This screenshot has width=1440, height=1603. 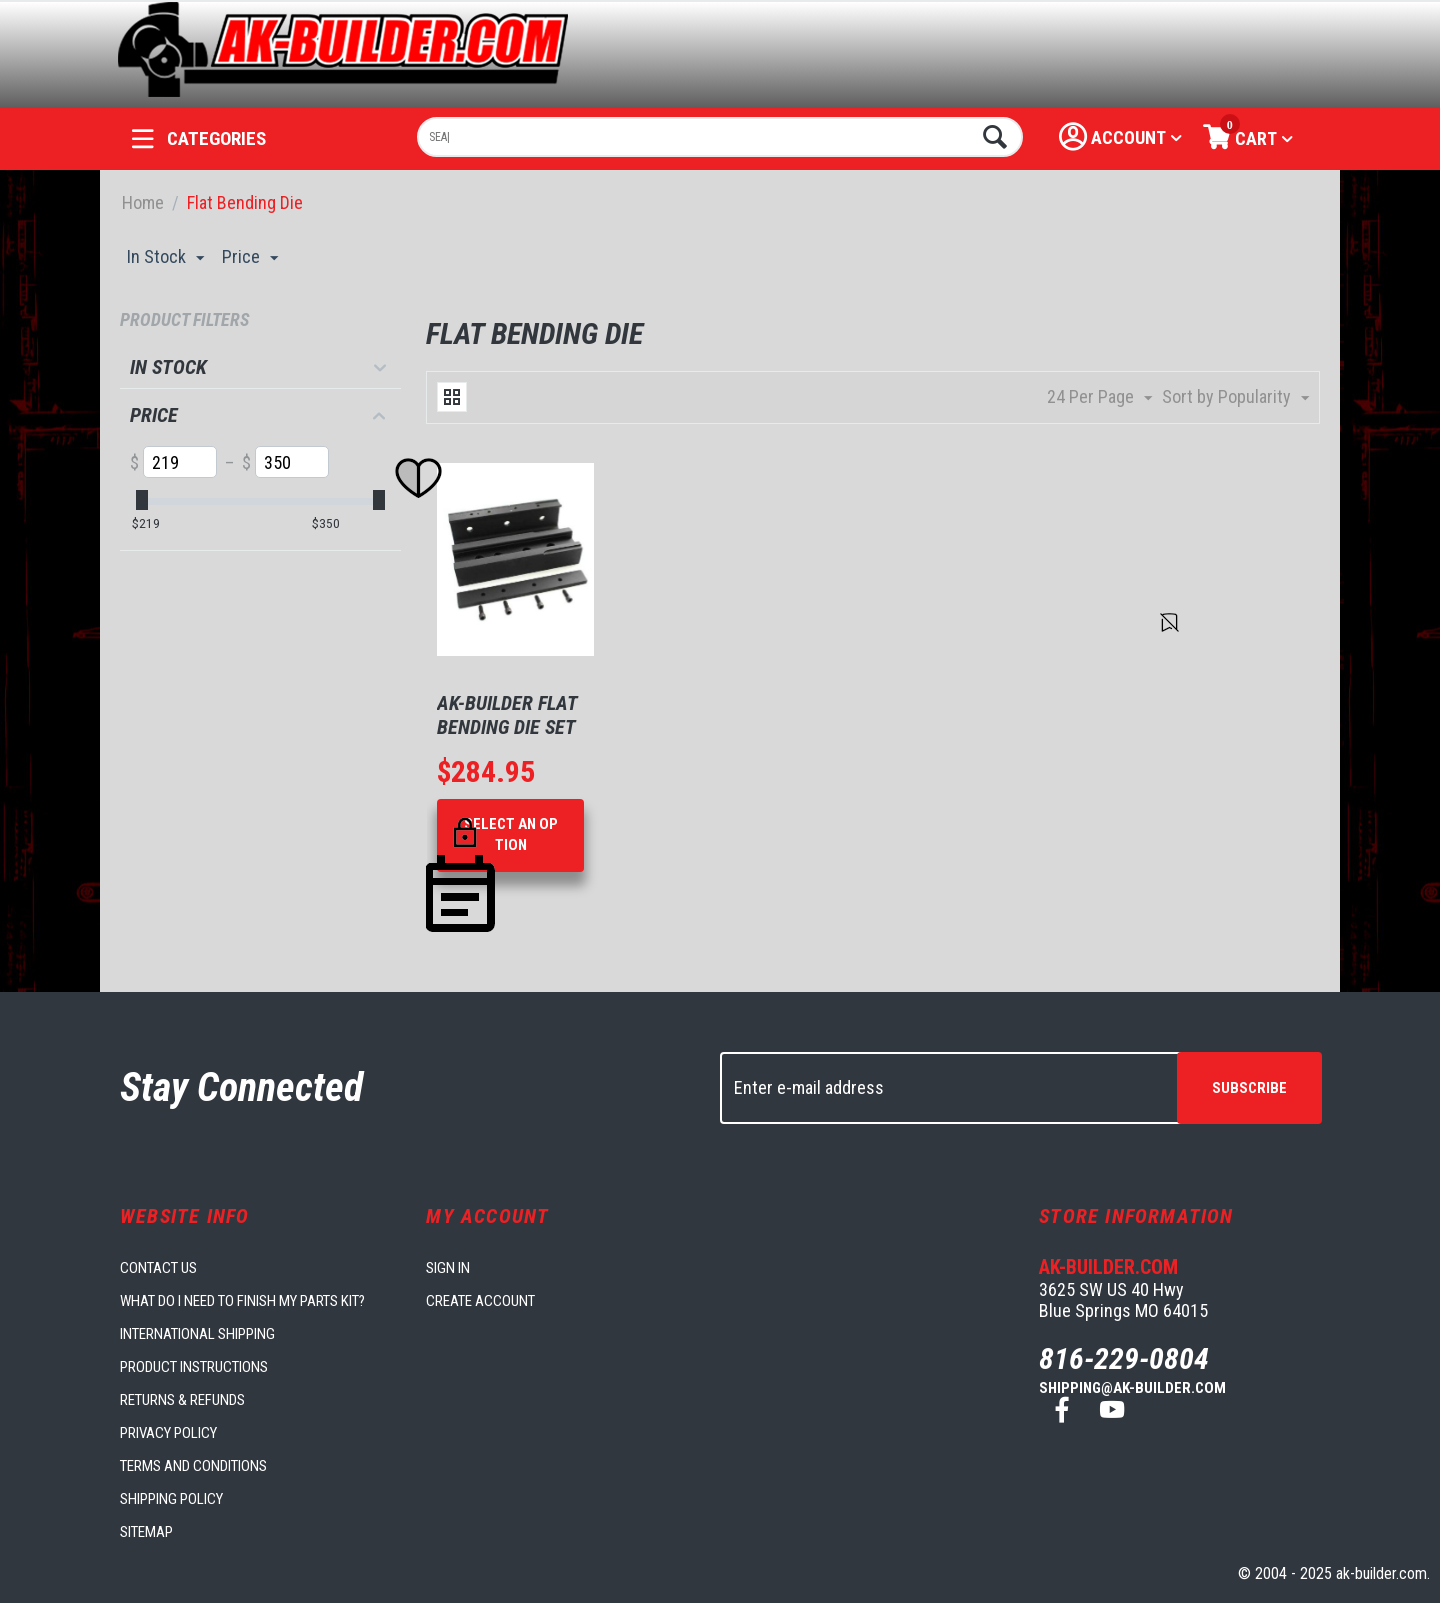 I want to click on remove from bookmarks, so click(x=1169, y=622).